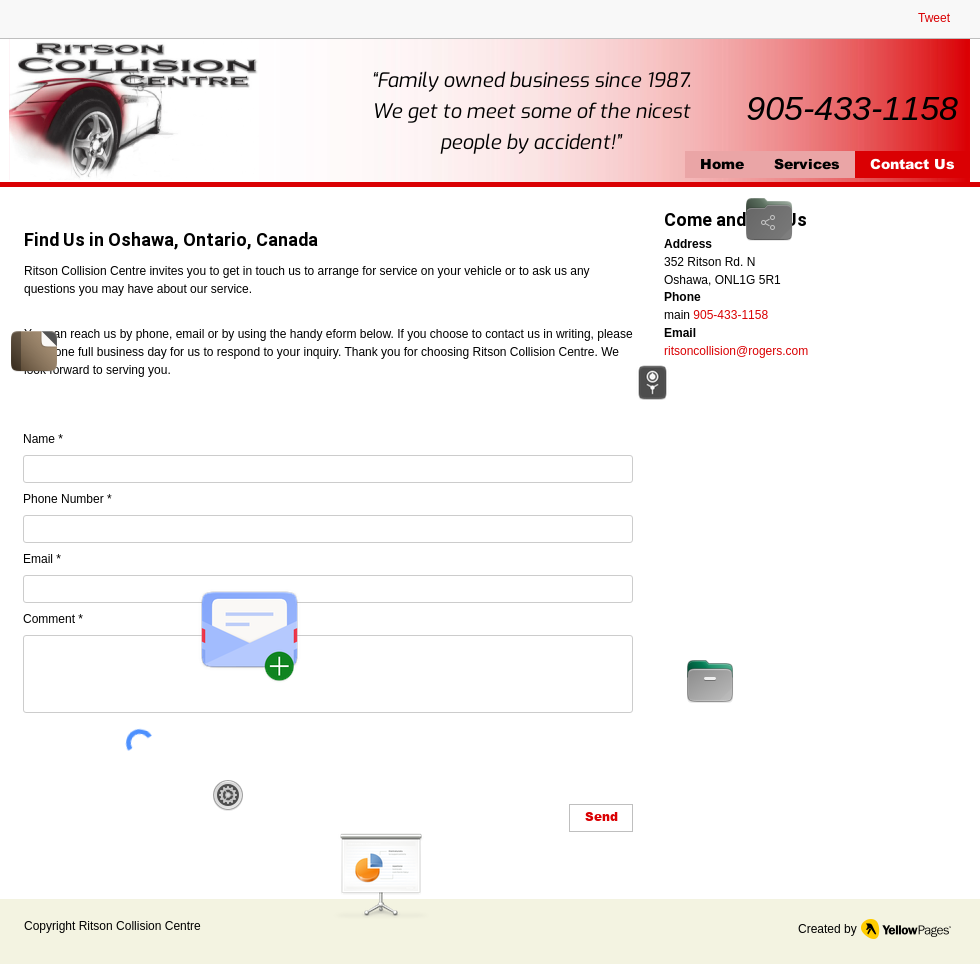 The width and height of the screenshot is (980, 964). I want to click on open a presentation file, so click(381, 873).